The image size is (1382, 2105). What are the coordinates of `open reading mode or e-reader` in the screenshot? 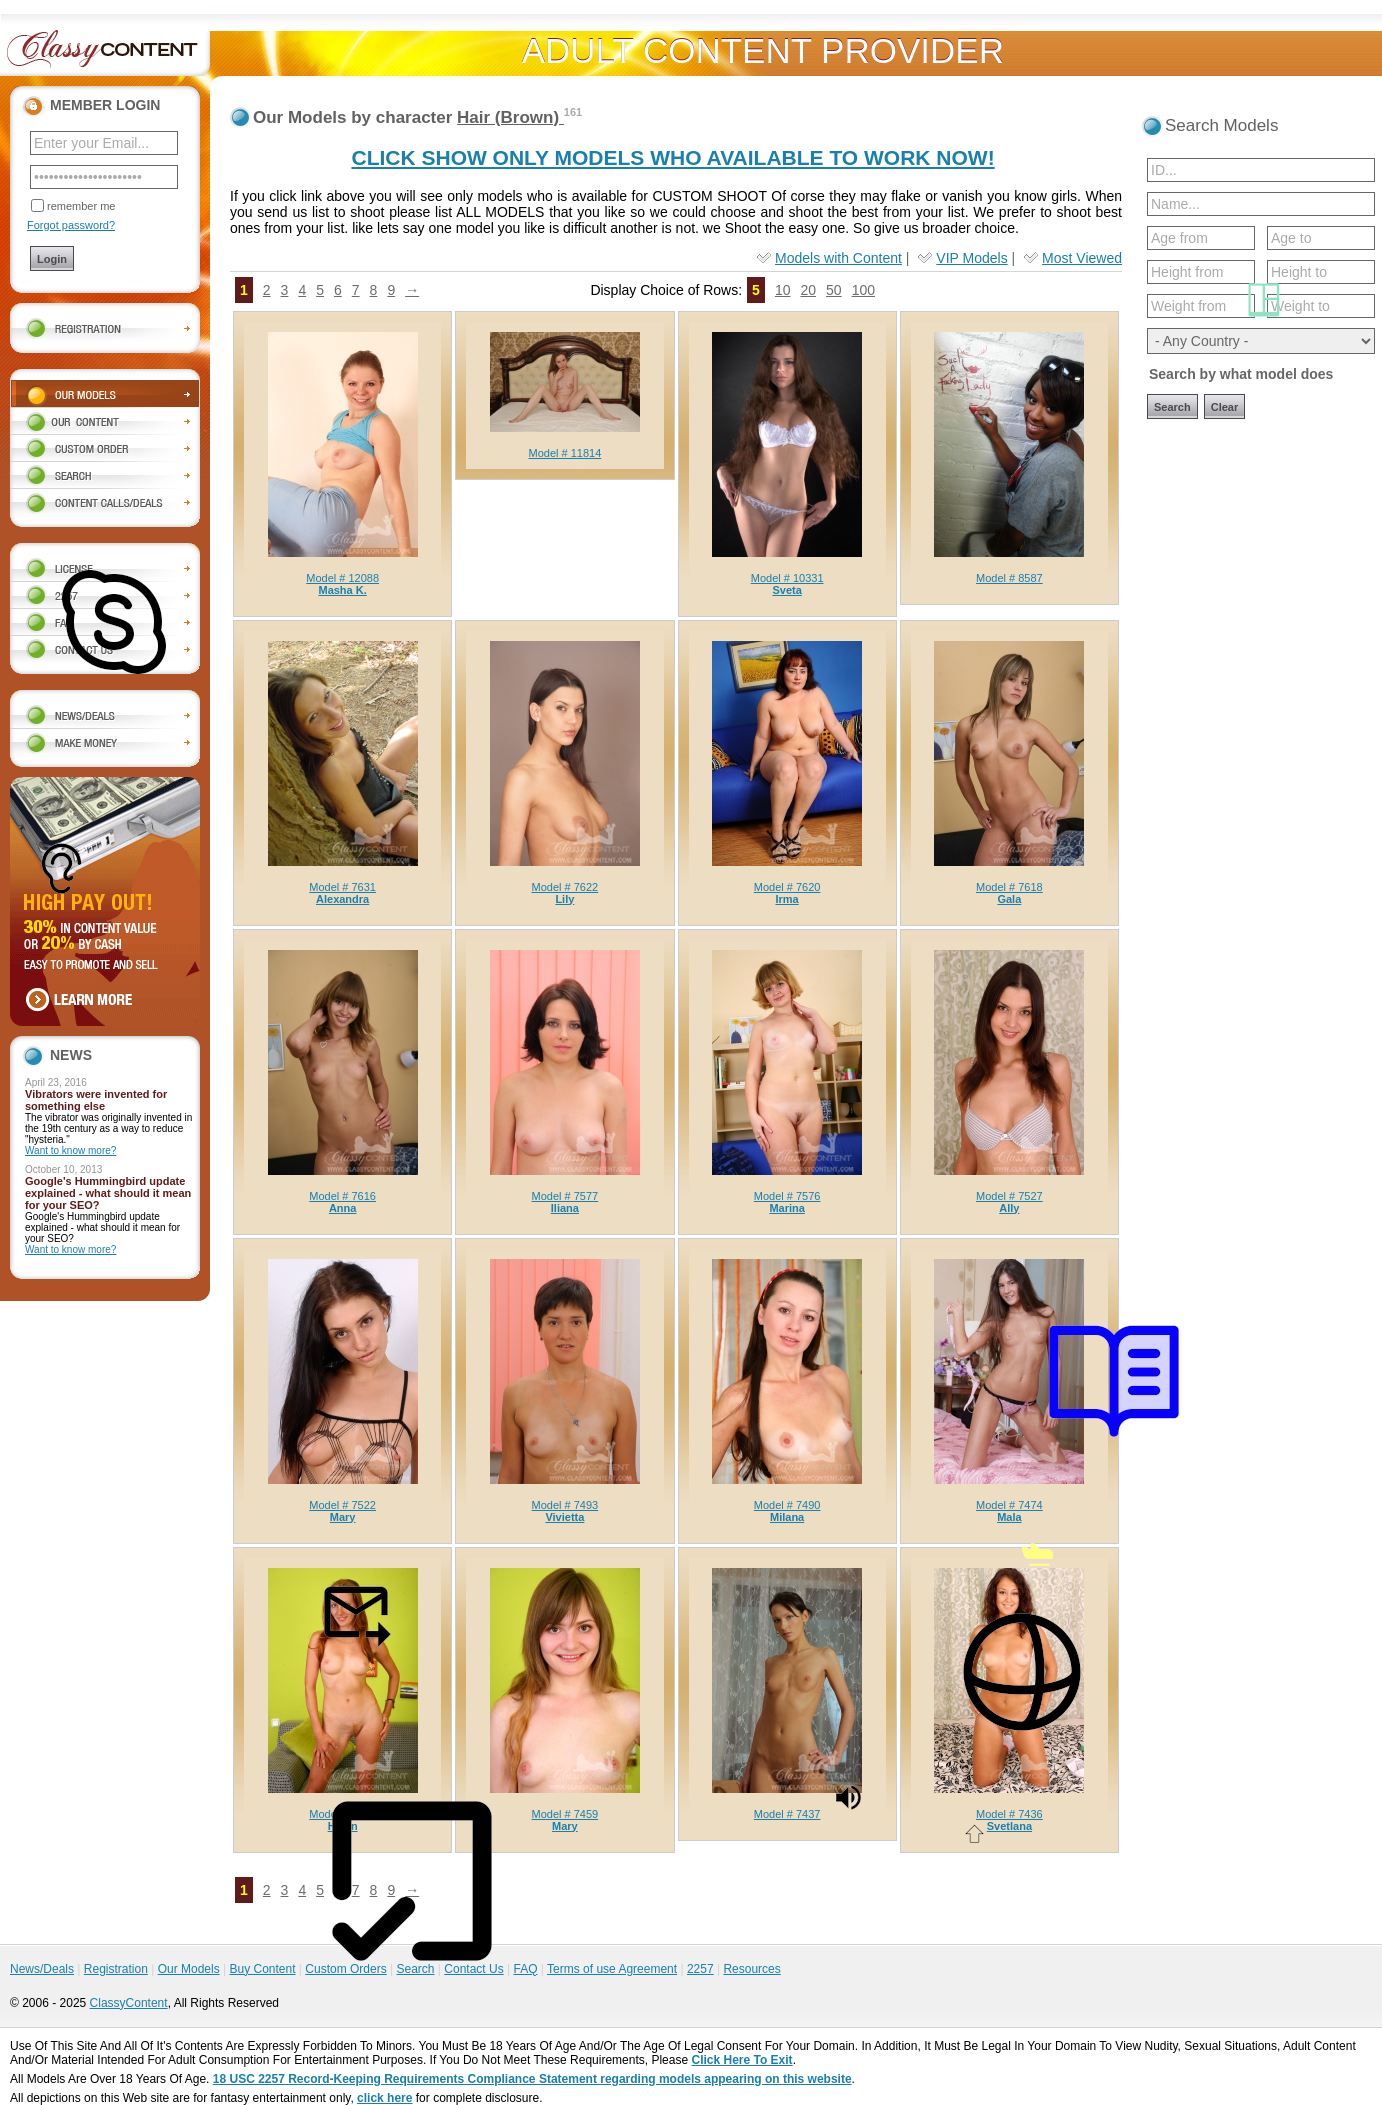 It's located at (1114, 1372).